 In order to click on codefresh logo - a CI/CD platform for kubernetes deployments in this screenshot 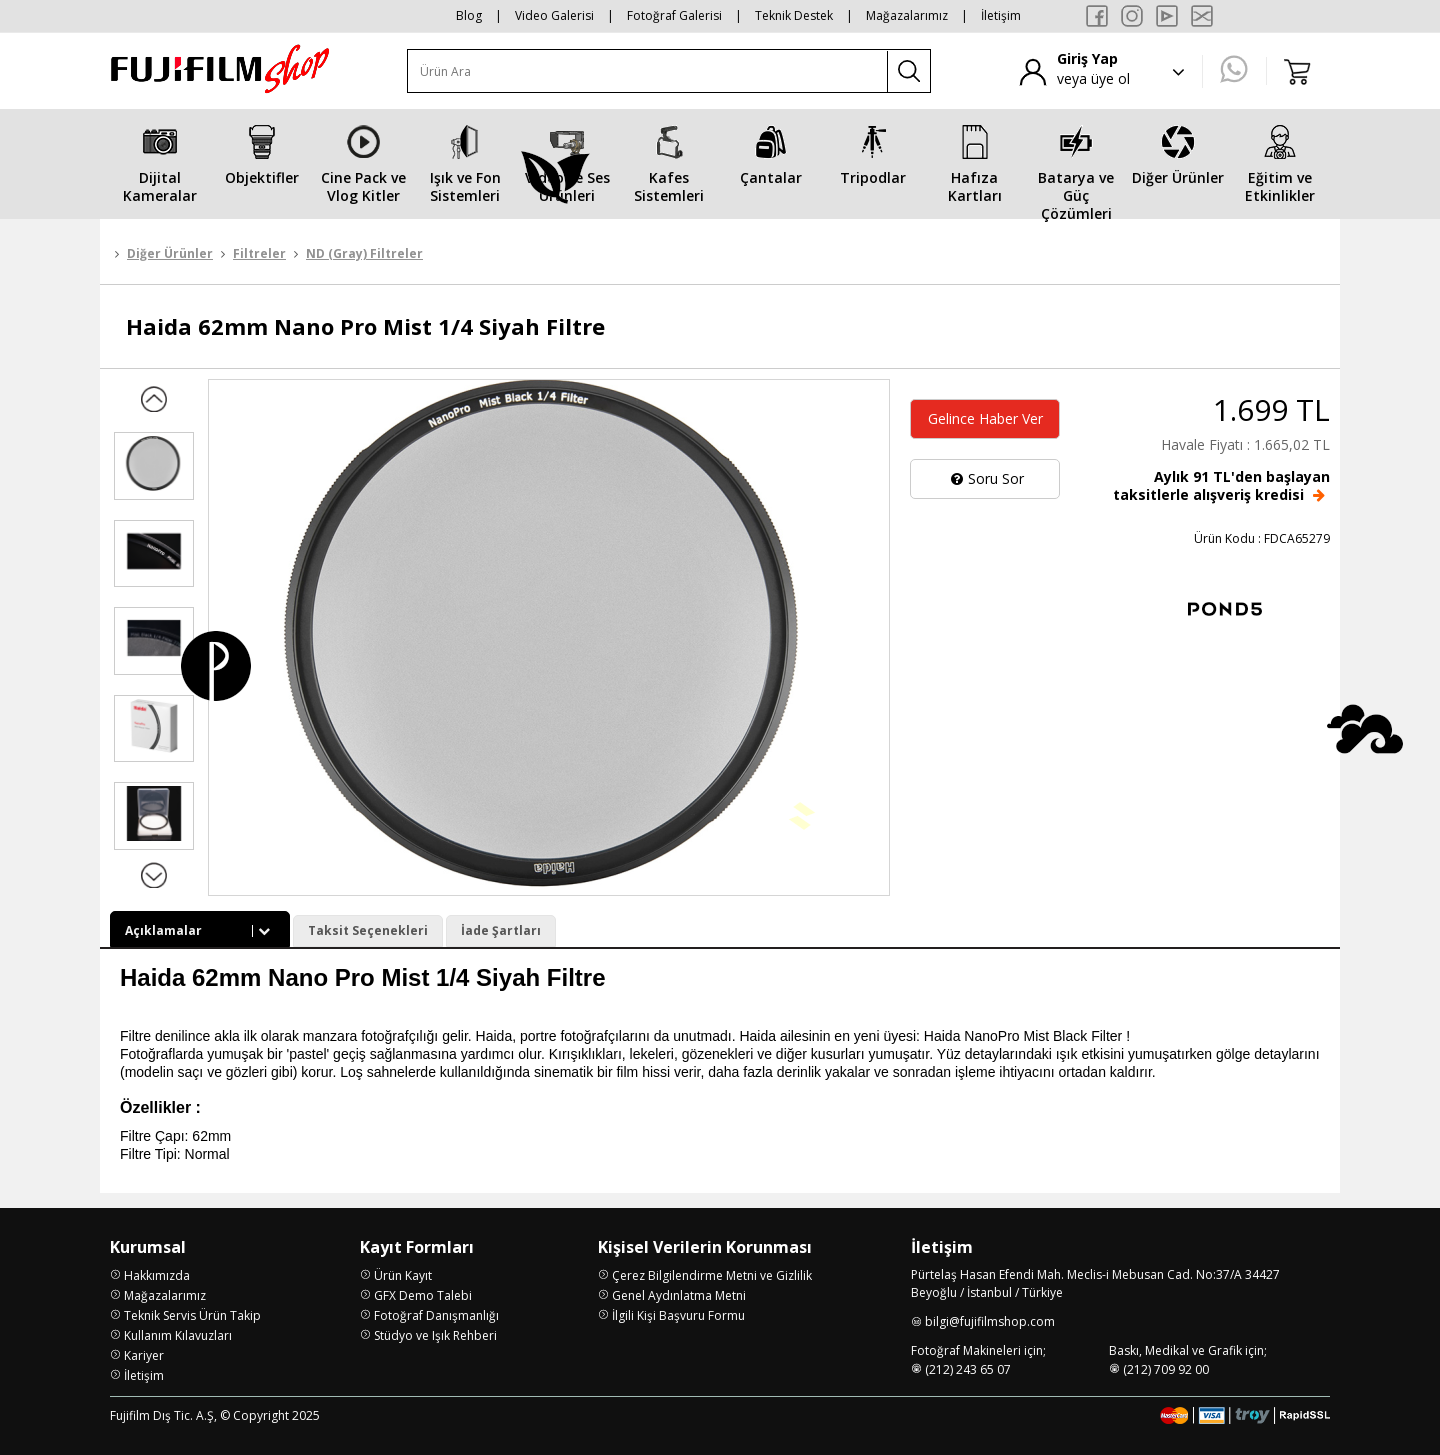, I will do `click(555, 177)`.